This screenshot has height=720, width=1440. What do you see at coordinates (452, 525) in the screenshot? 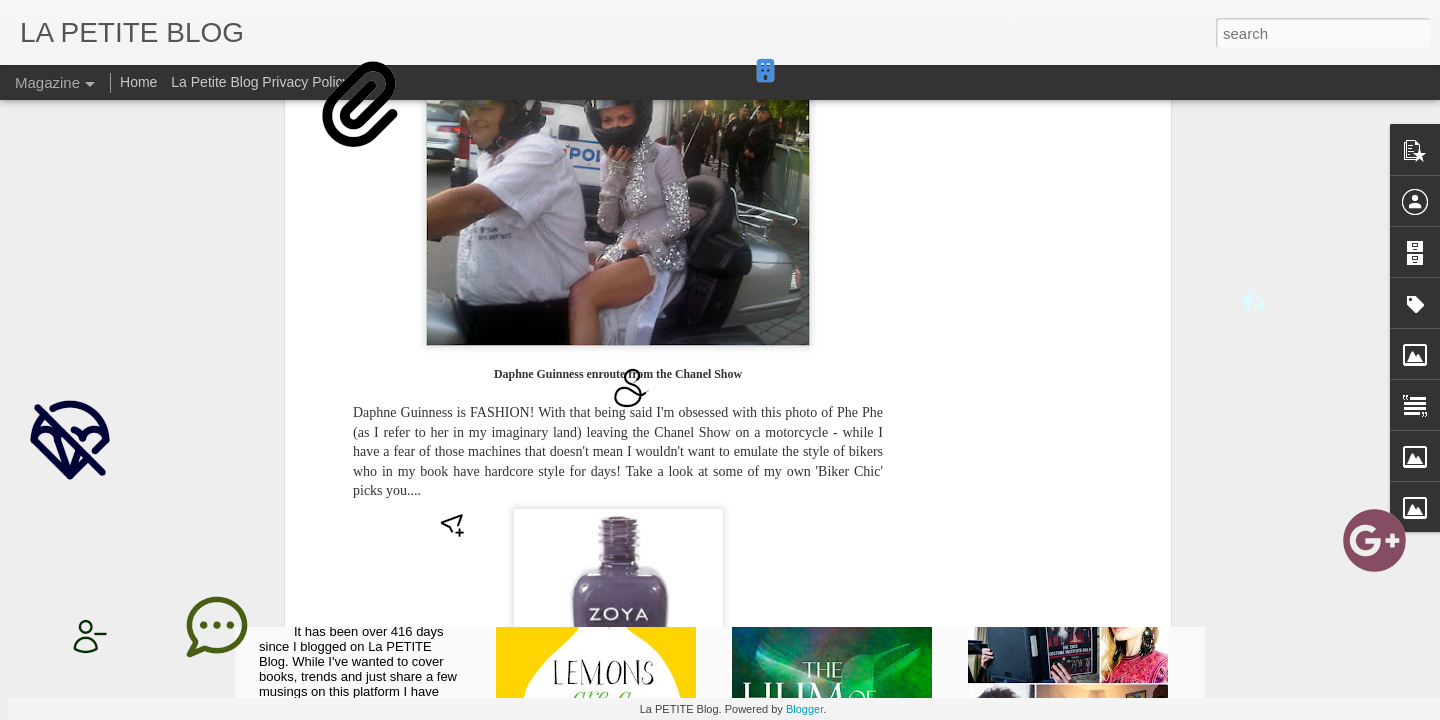
I see `add a new location pin` at bounding box center [452, 525].